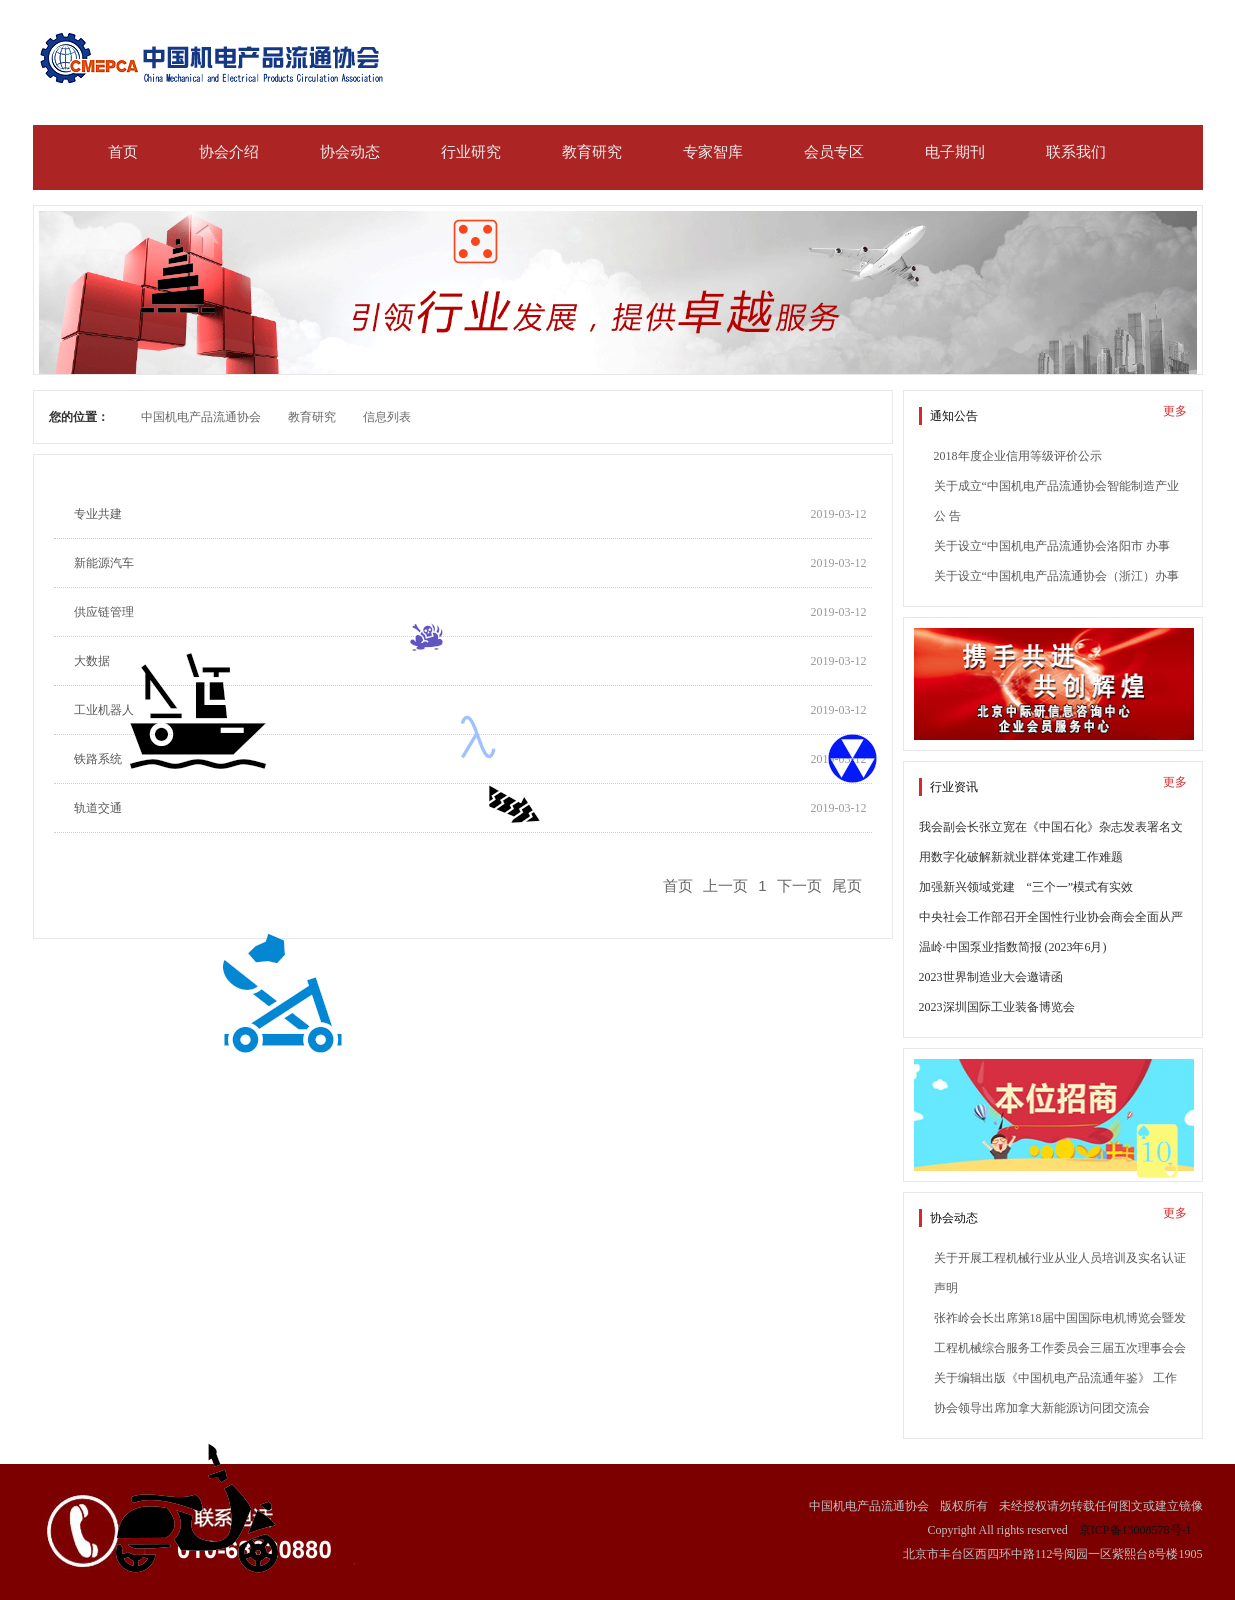 This screenshot has width=1235, height=1600. What do you see at coordinates (852, 758) in the screenshot?
I see `indicates a fallout shelter location` at bounding box center [852, 758].